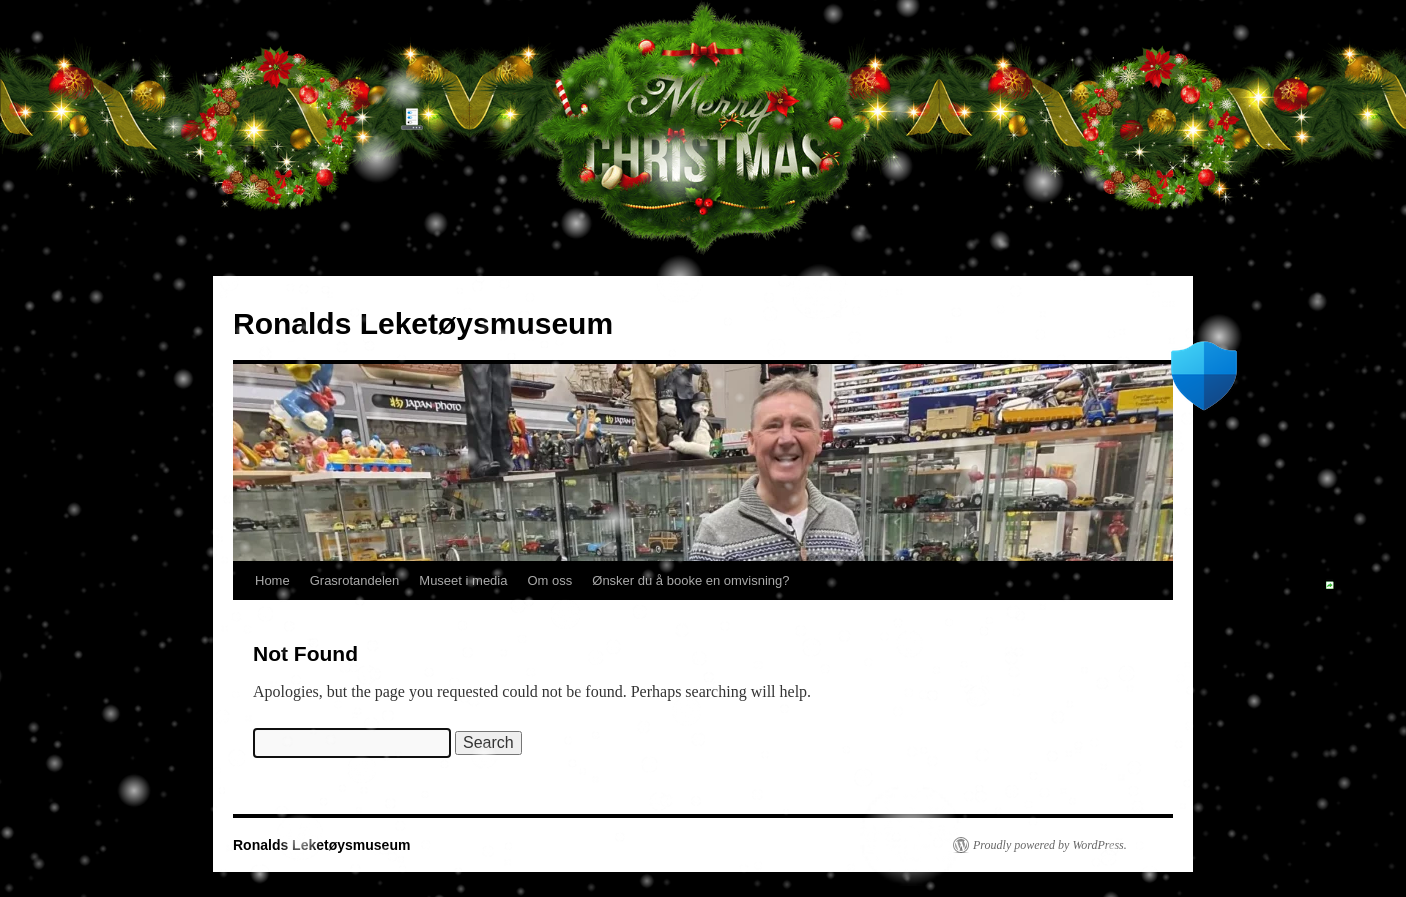 The image size is (1406, 897). What do you see at coordinates (1204, 376) in the screenshot?
I see `windows defender security status` at bounding box center [1204, 376].